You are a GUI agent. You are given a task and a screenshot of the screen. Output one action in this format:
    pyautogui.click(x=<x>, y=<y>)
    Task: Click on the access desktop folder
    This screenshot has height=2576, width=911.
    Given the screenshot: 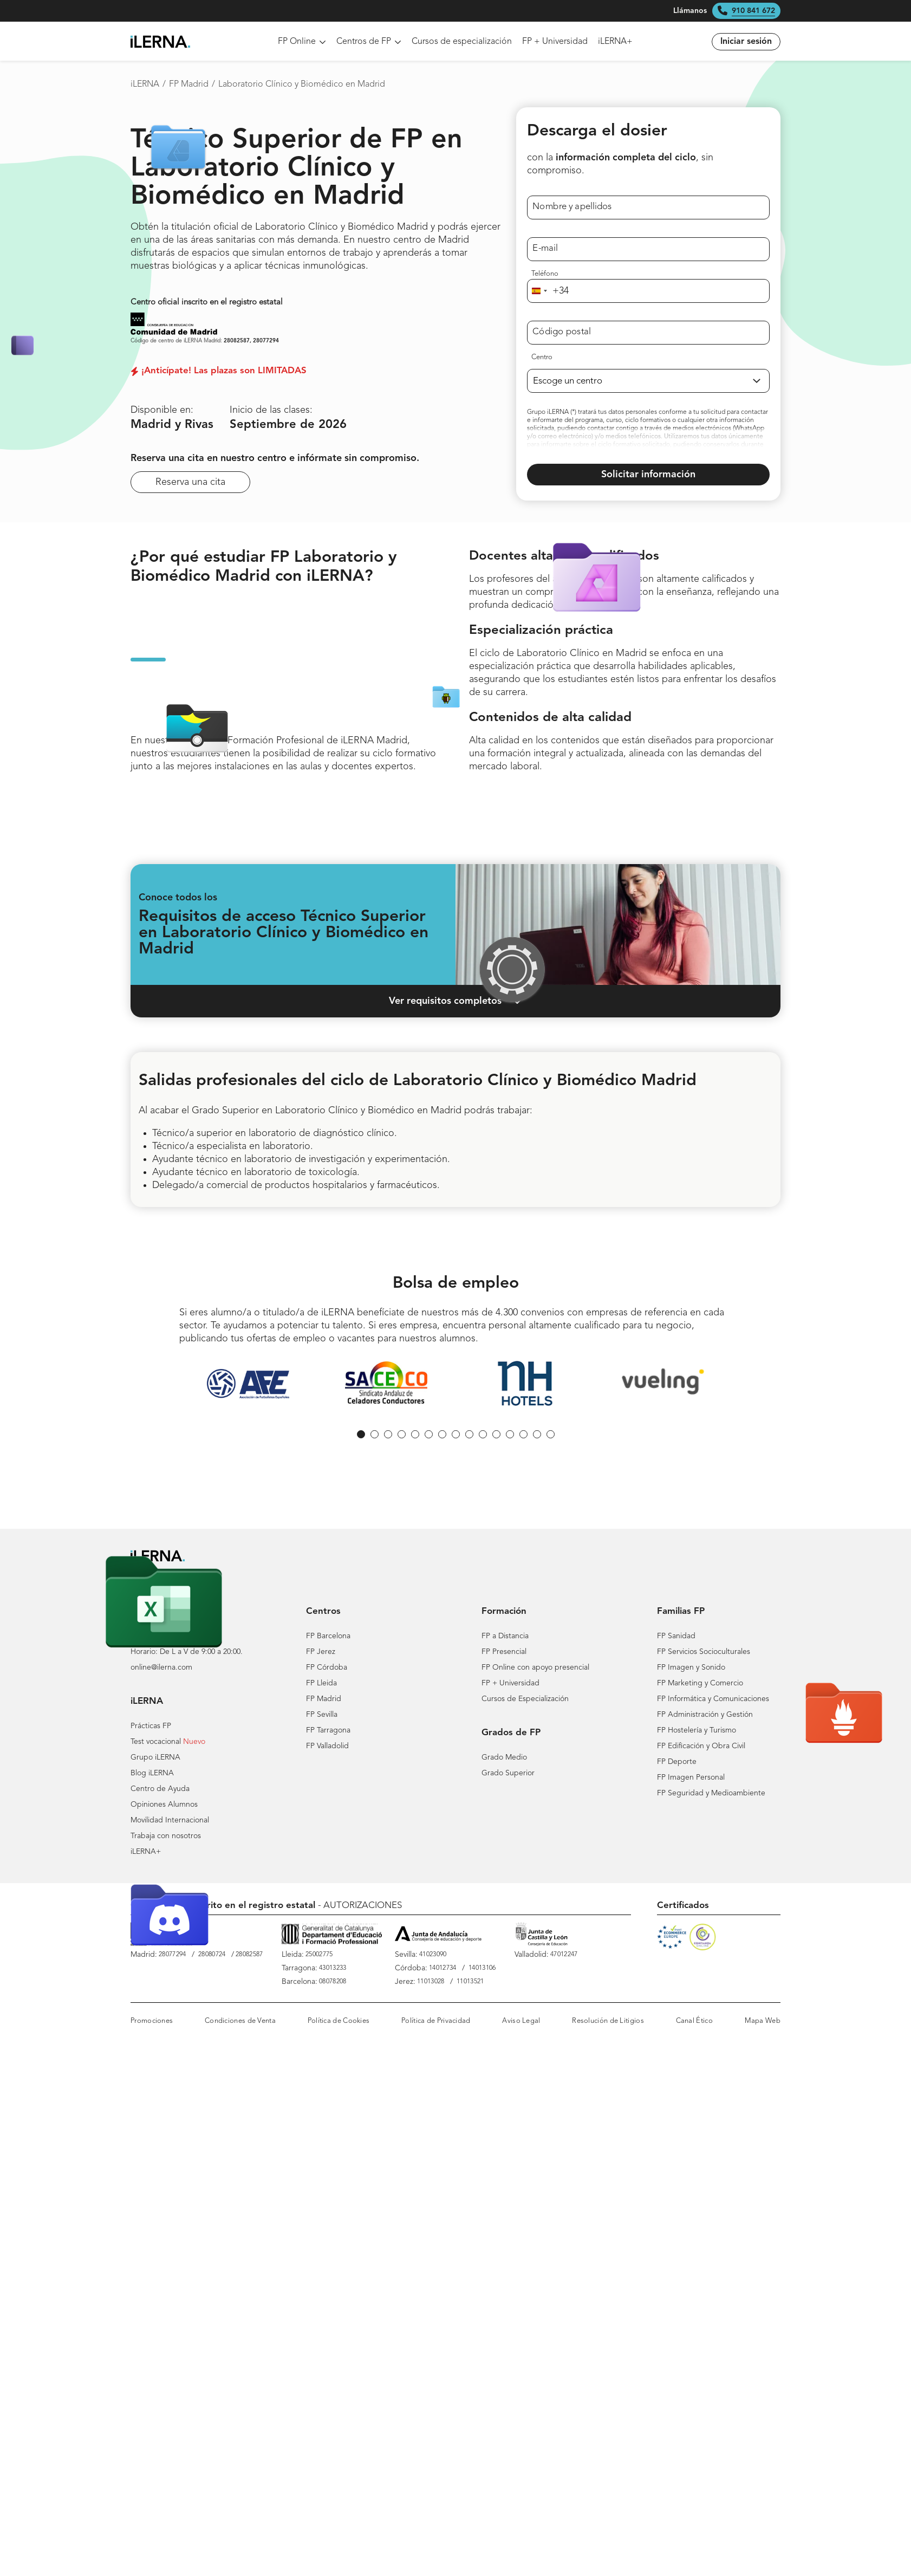 What is the action you would take?
    pyautogui.click(x=22, y=345)
    